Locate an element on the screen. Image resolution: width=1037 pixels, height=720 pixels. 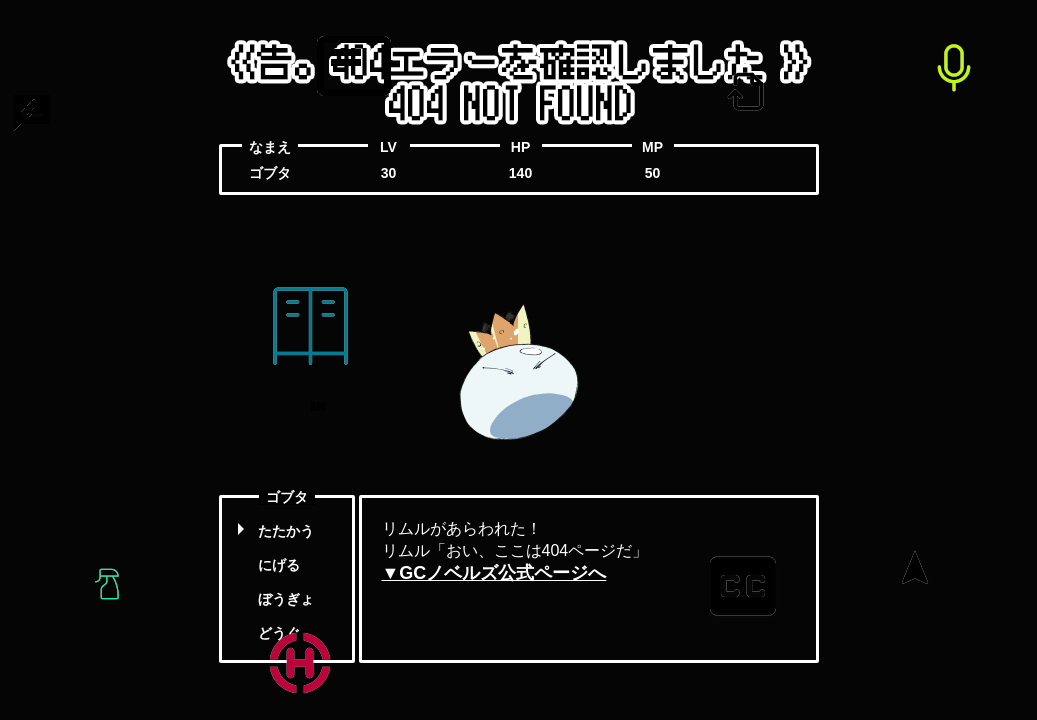
access cleaning or household supplies is located at coordinates (108, 584).